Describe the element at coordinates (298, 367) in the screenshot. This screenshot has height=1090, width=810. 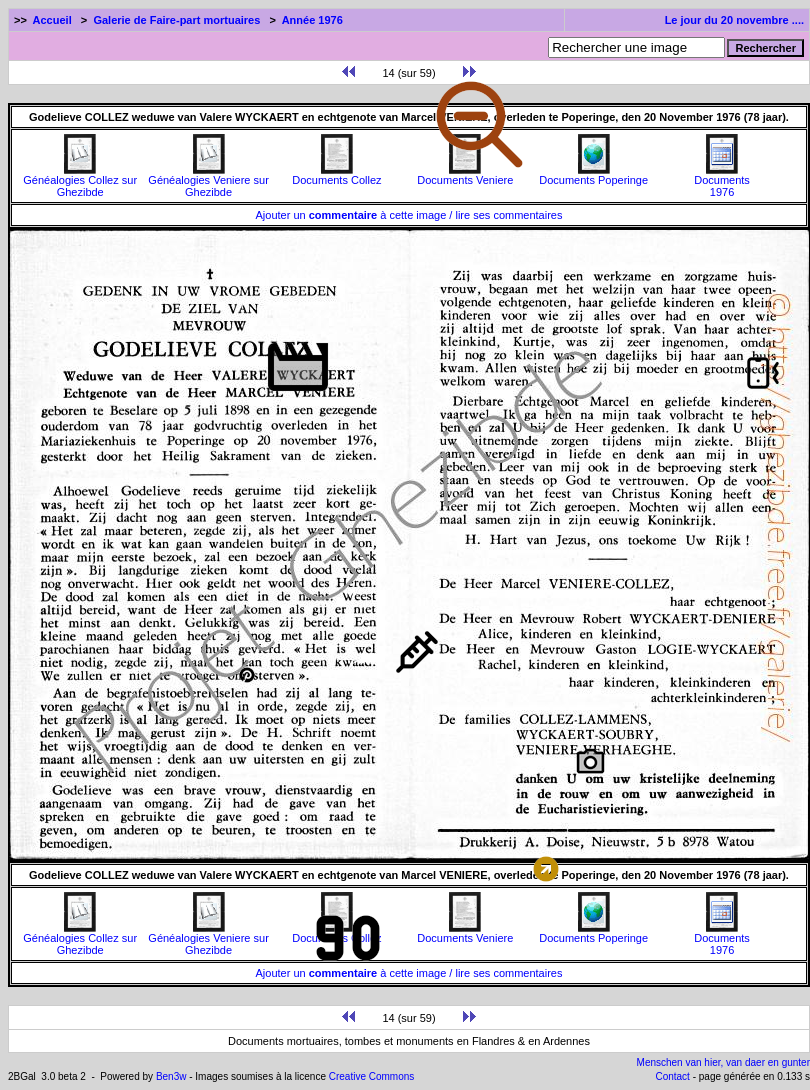
I see `access movies or video content` at that location.